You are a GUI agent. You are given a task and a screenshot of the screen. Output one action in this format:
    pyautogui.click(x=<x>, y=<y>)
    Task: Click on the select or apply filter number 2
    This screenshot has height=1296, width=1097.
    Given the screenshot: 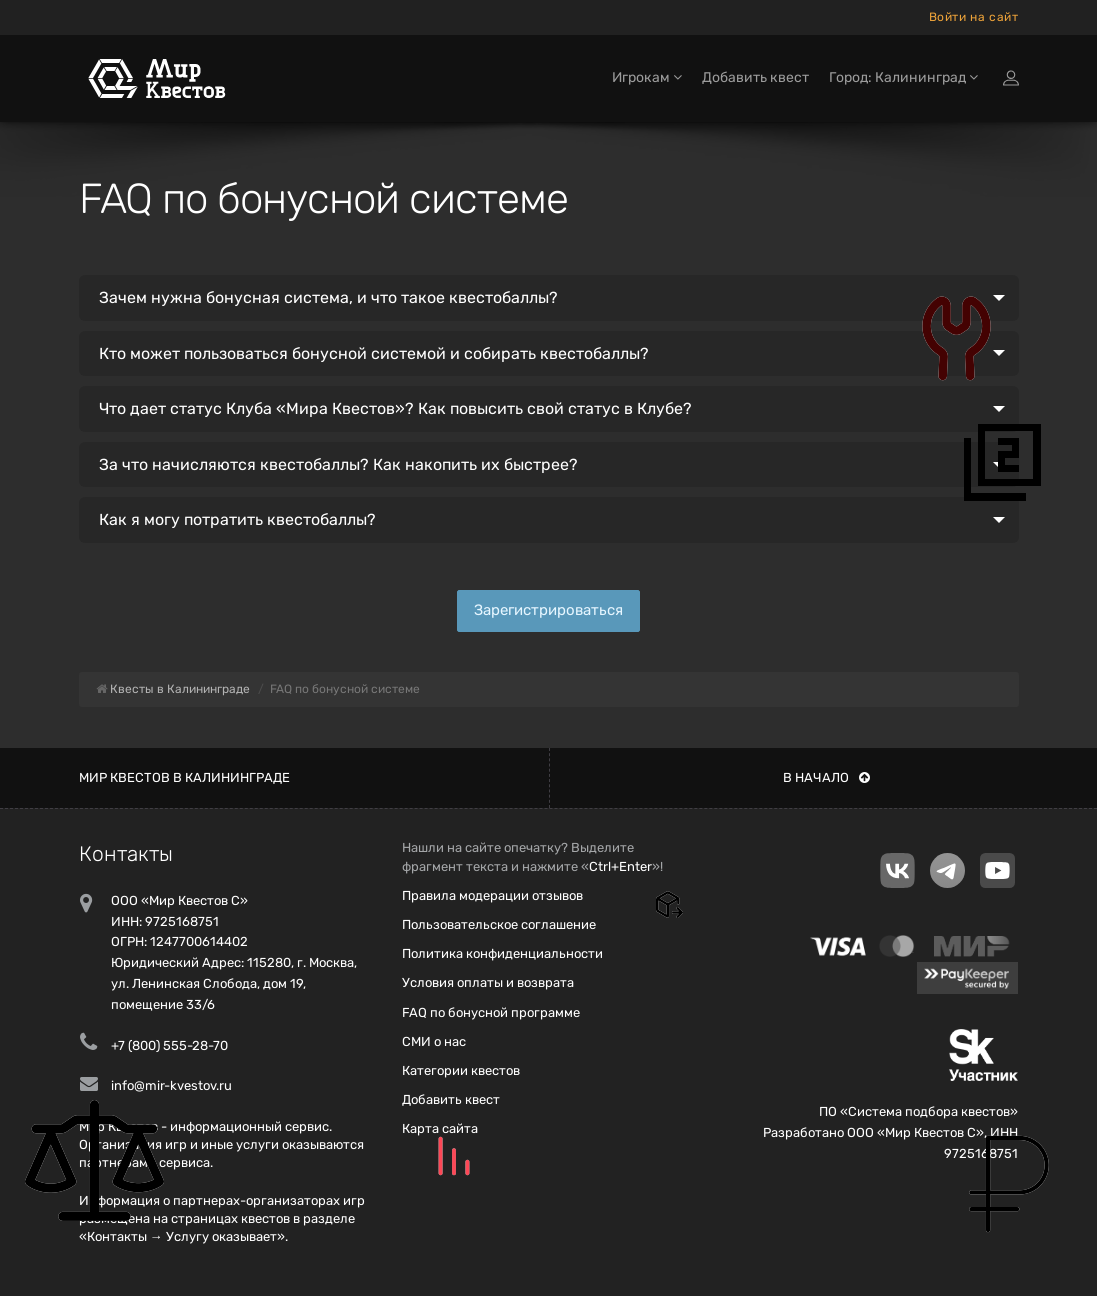 What is the action you would take?
    pyautogui.click(x=1002, y=462)
    